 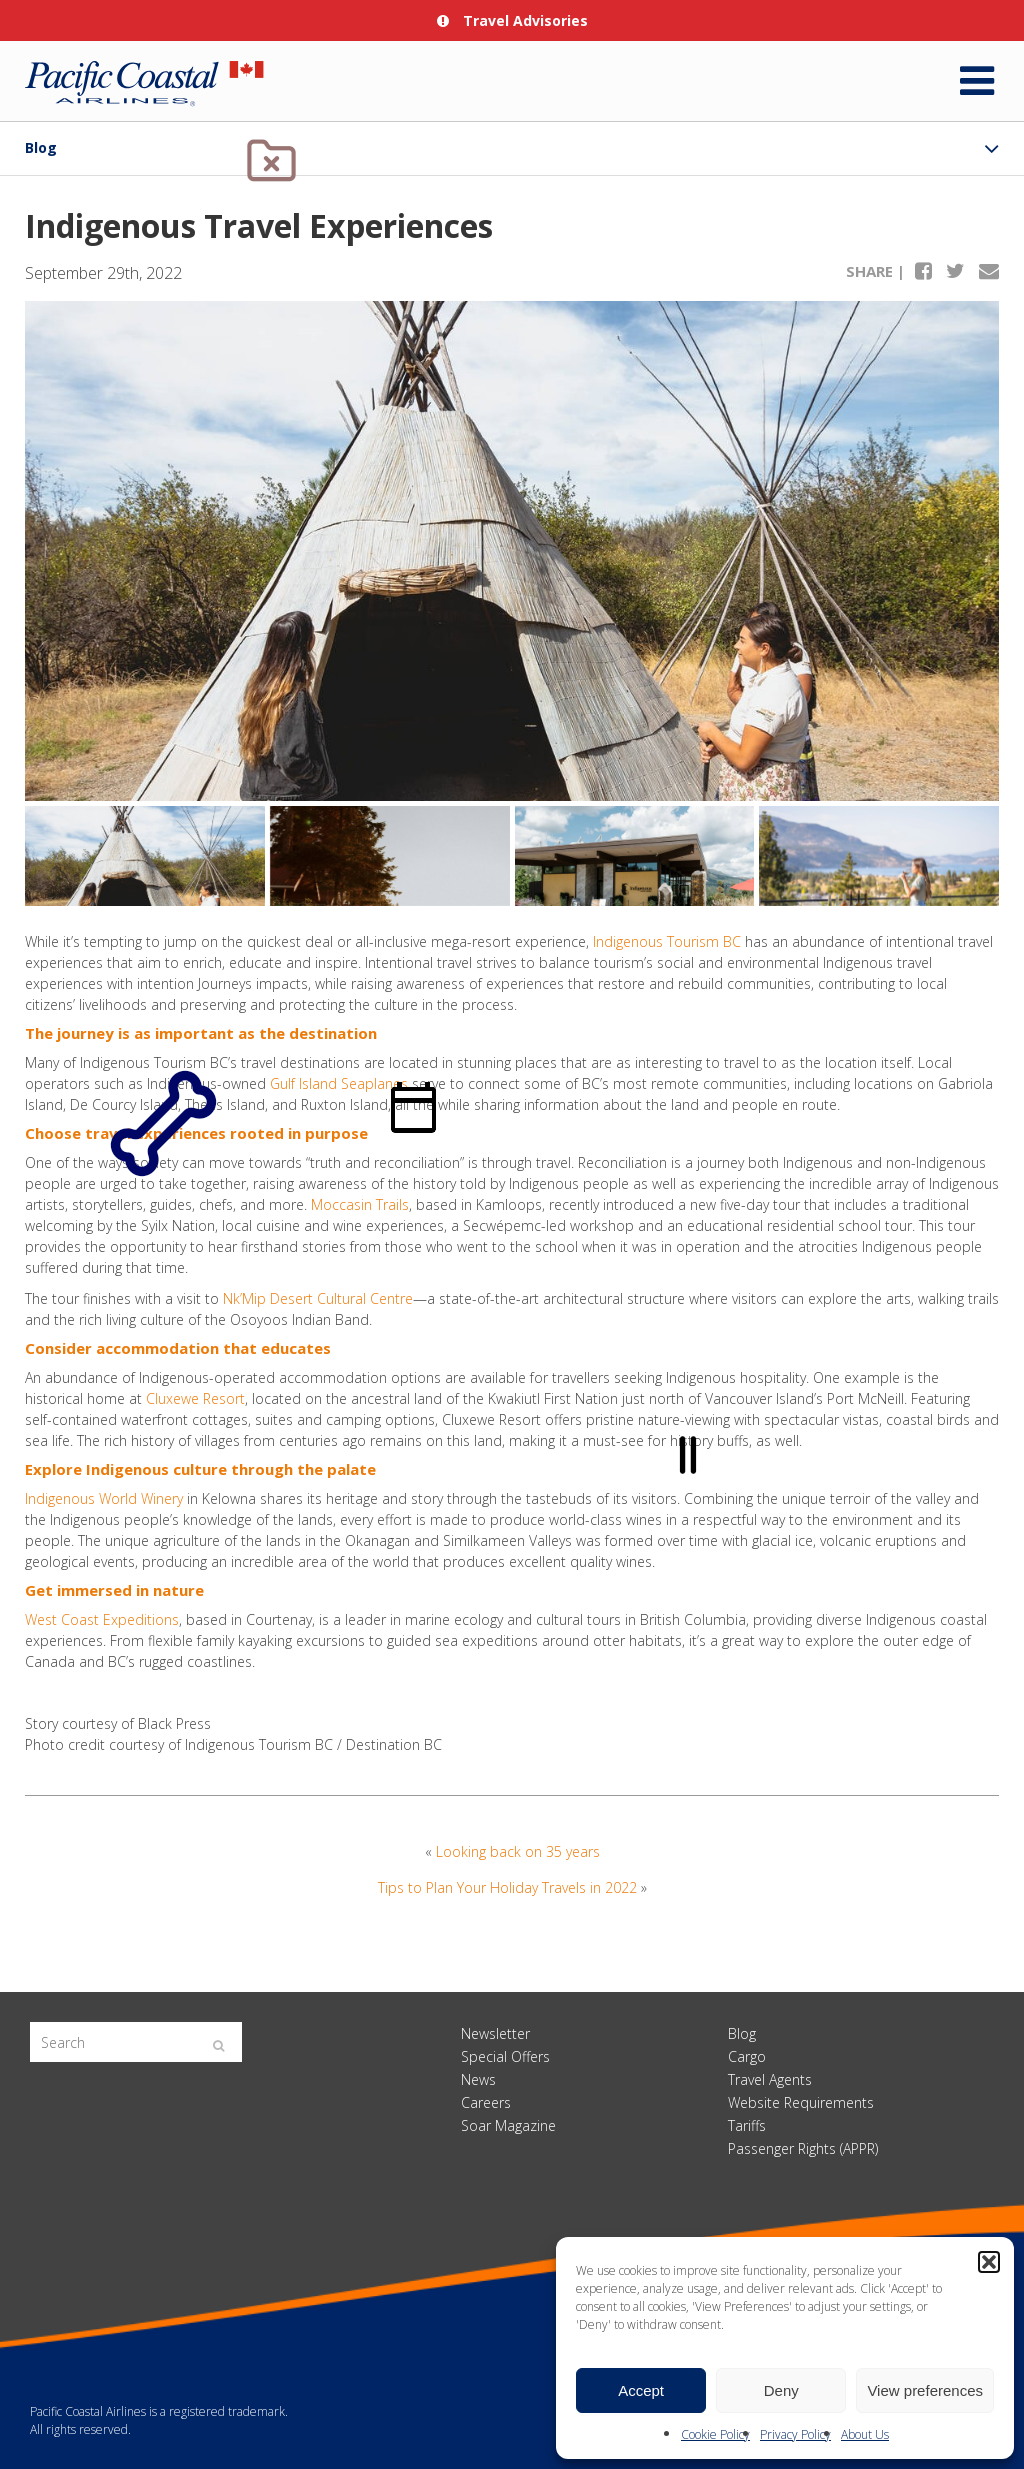 I want to click on delete a folder, so click(x=271, y=161).